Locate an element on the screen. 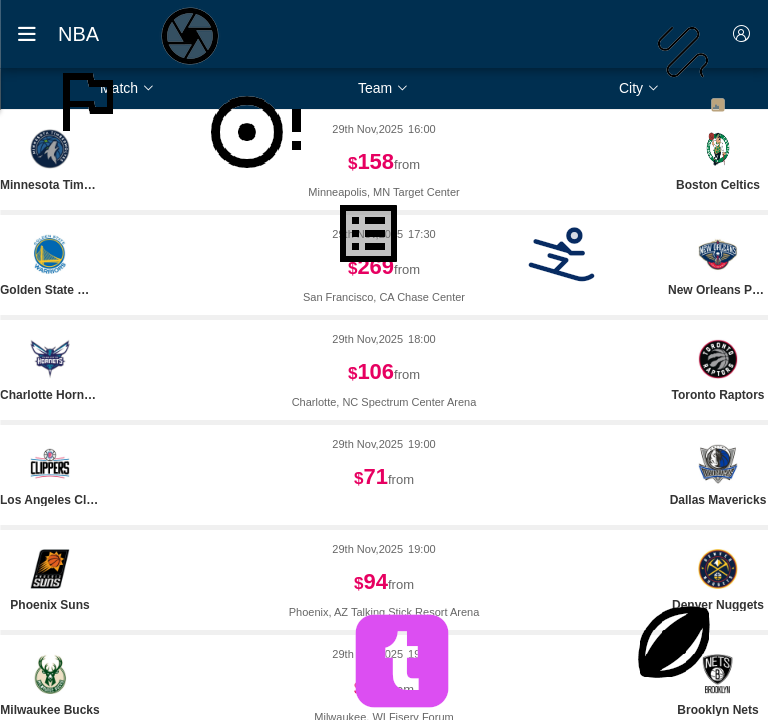 Image resolution: width=768 pixels, height=720 pixels. view list details or properties is located at coordinates (368, 233).